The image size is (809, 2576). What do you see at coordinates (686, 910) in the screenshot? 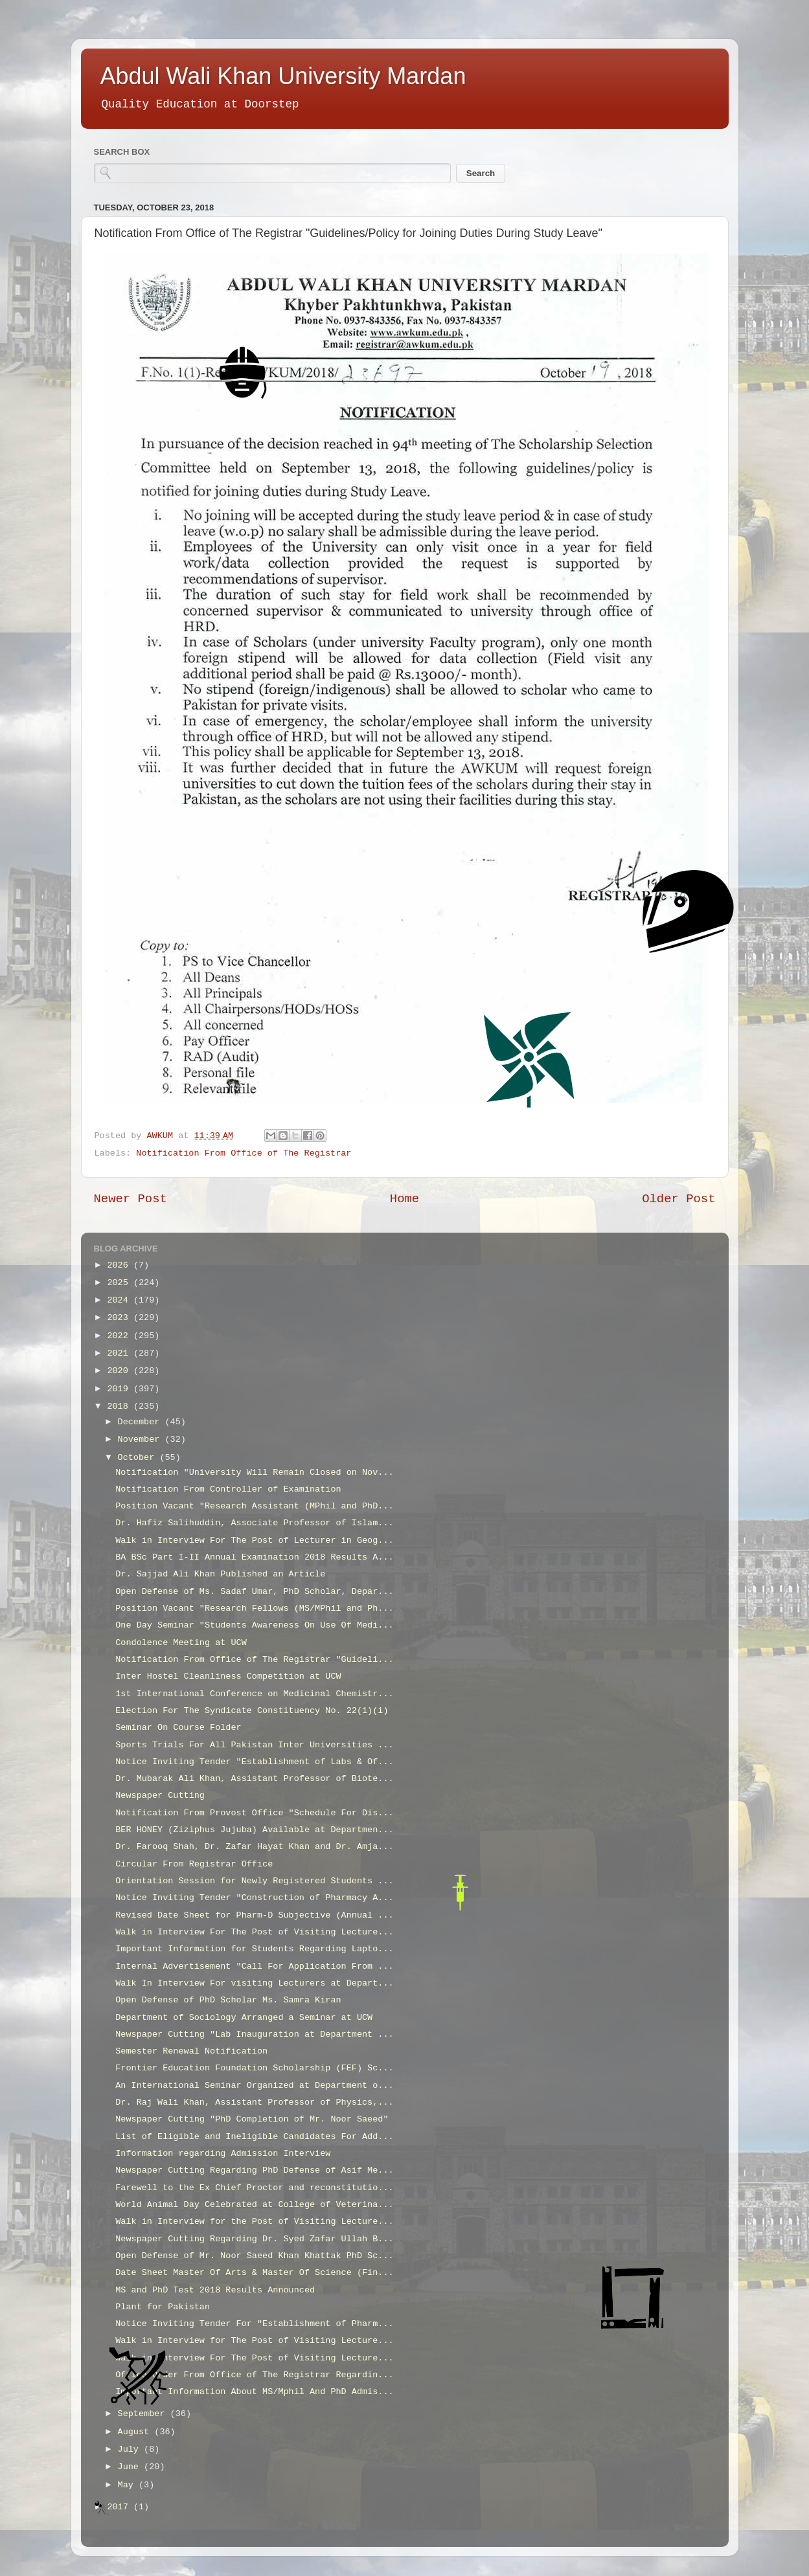
I see `select motorcycle helmet gear` at bounding box center [686, 910].